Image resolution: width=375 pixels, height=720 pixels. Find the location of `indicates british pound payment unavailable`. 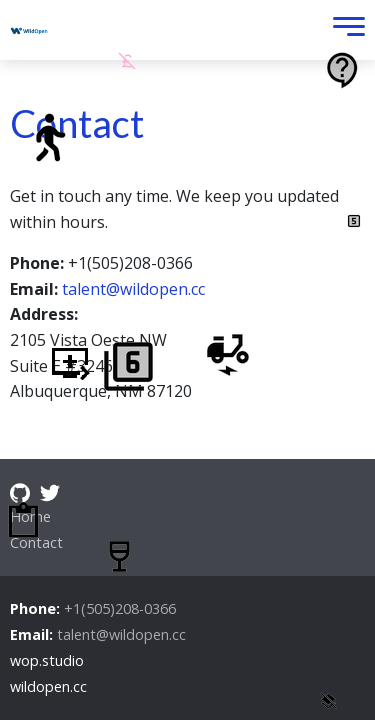

indicates british pound payment unavailable is located at coordinates (127, 61).